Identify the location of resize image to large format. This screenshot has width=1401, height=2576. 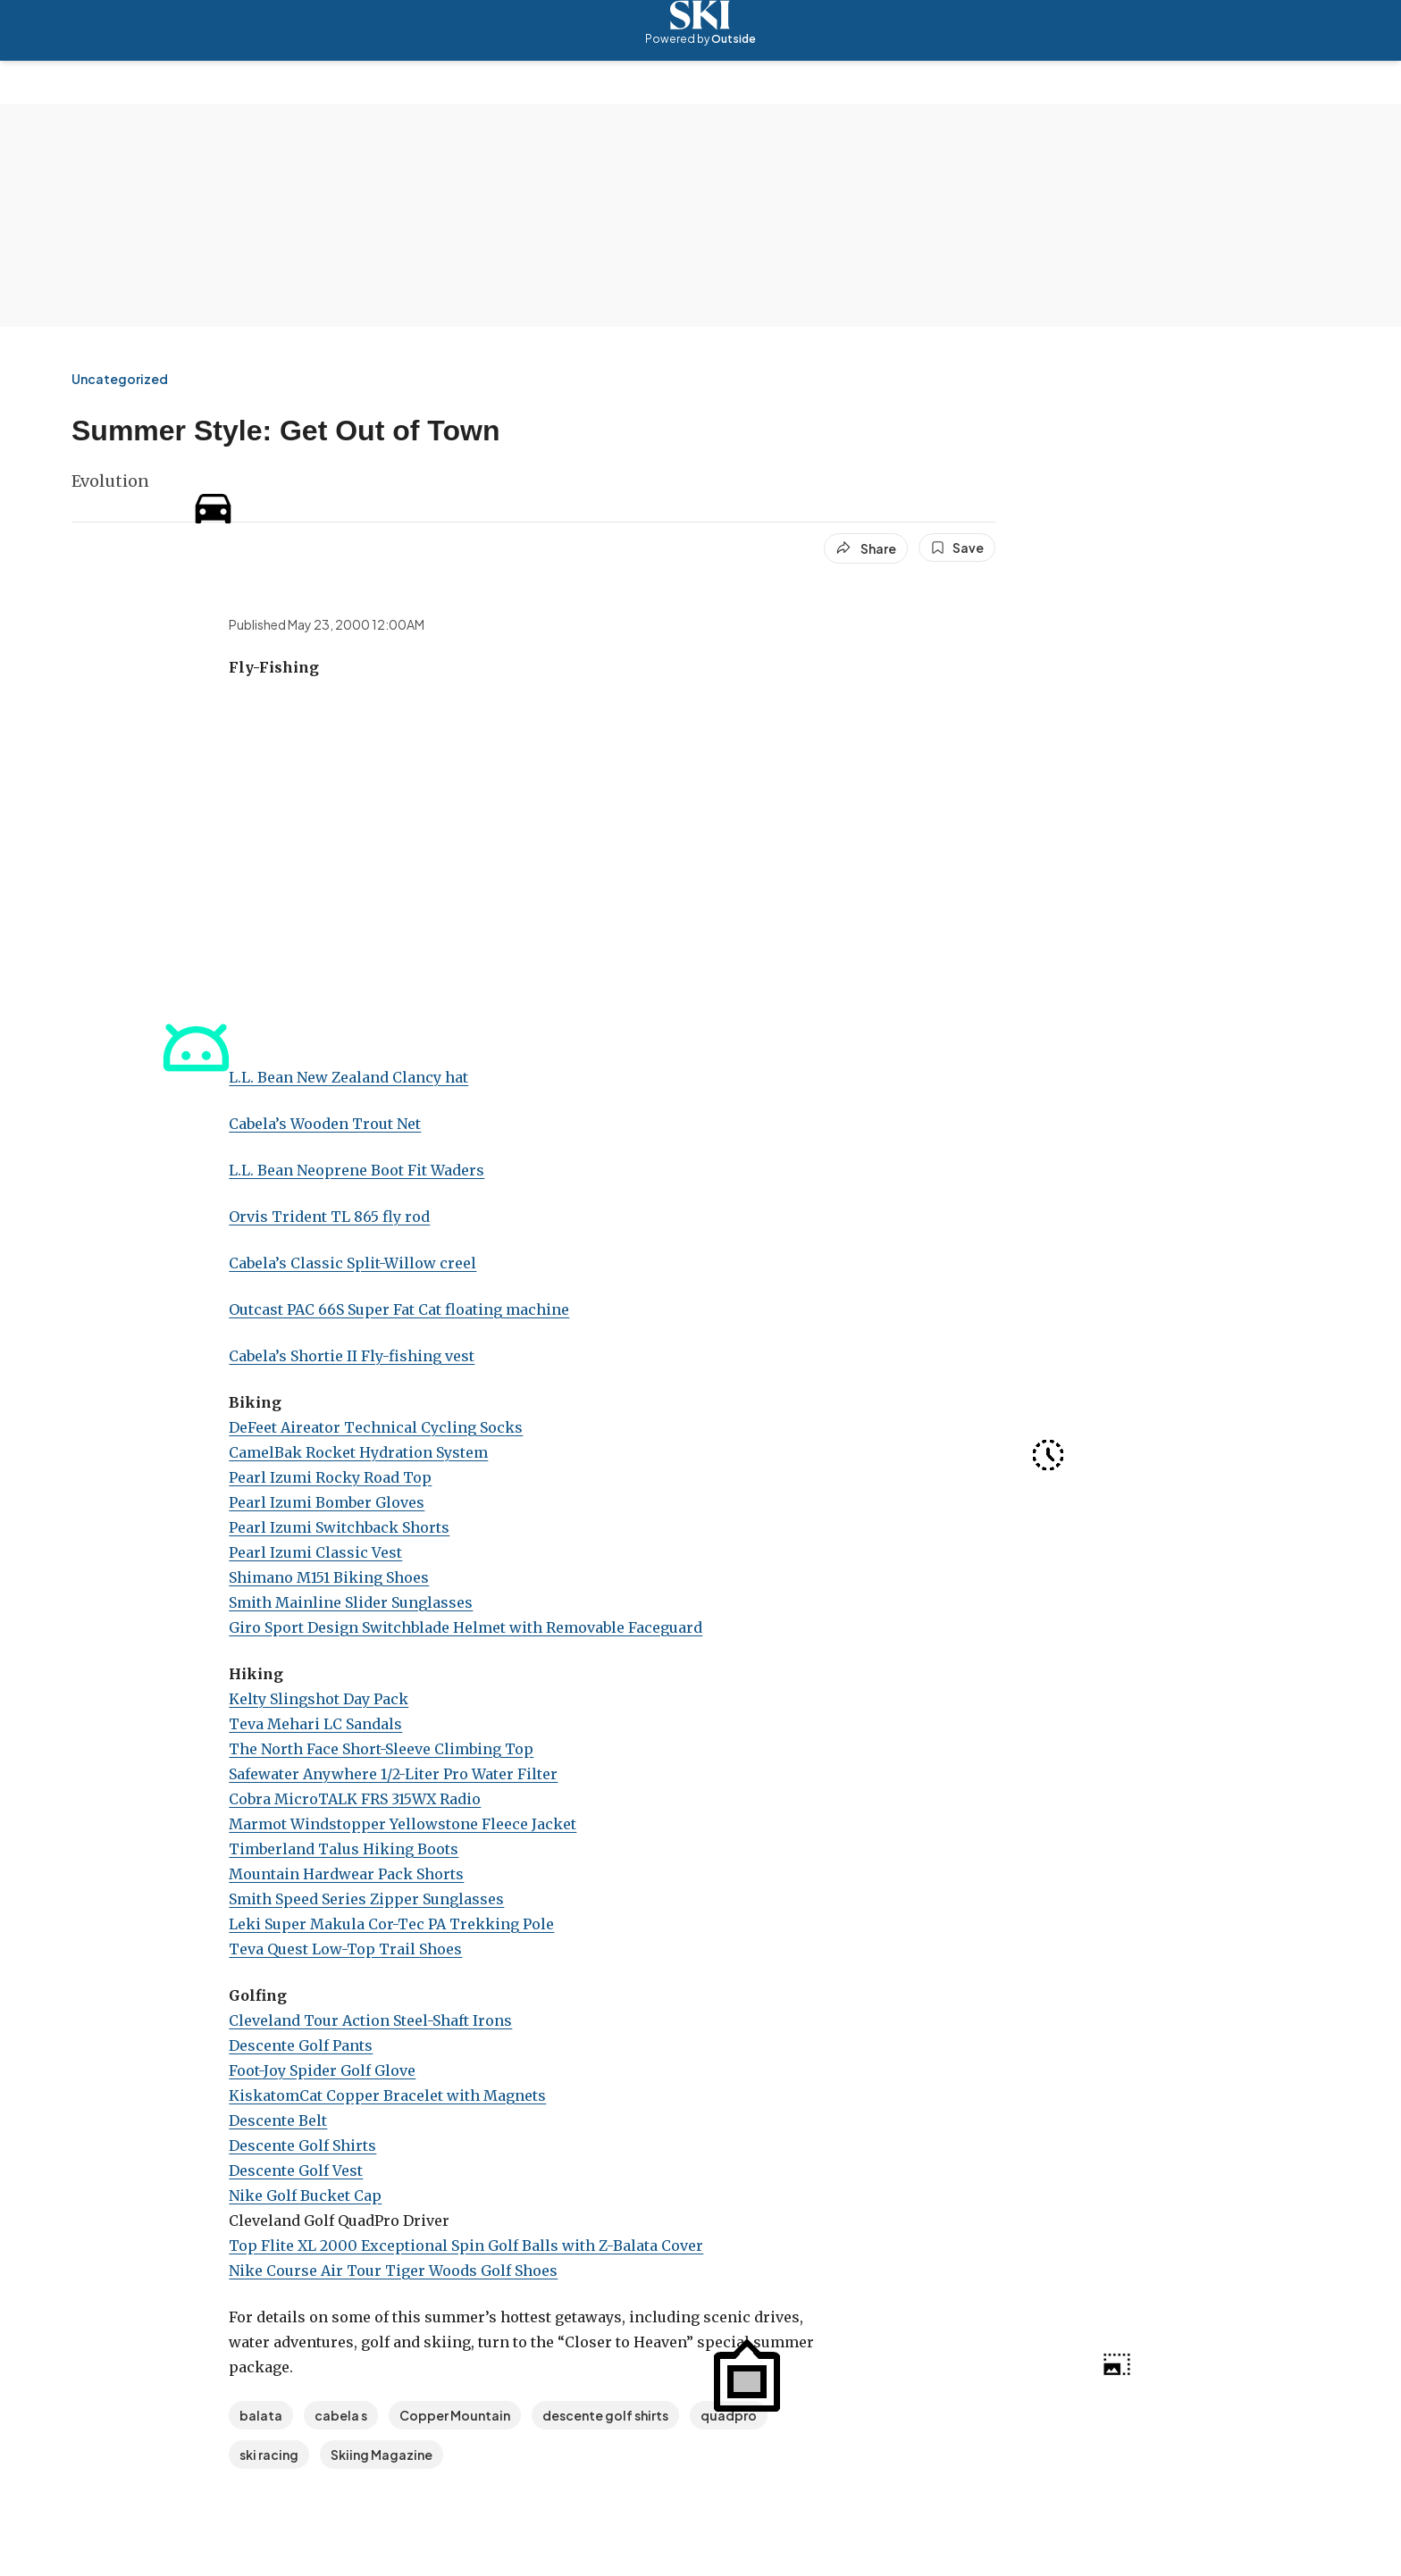
(1117, 2364).